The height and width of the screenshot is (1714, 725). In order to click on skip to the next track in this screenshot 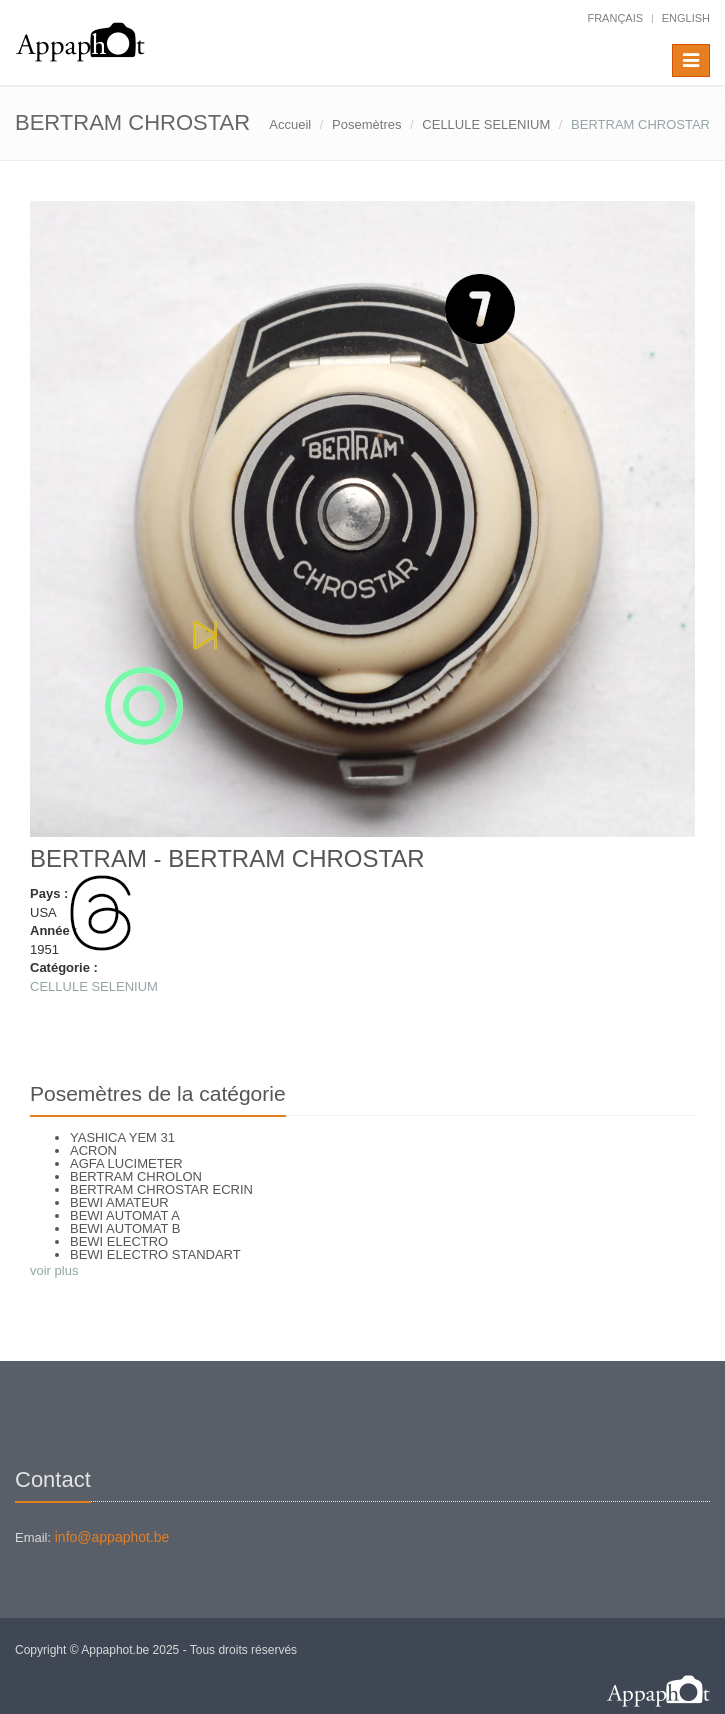, I will do `click(205, 635)`.